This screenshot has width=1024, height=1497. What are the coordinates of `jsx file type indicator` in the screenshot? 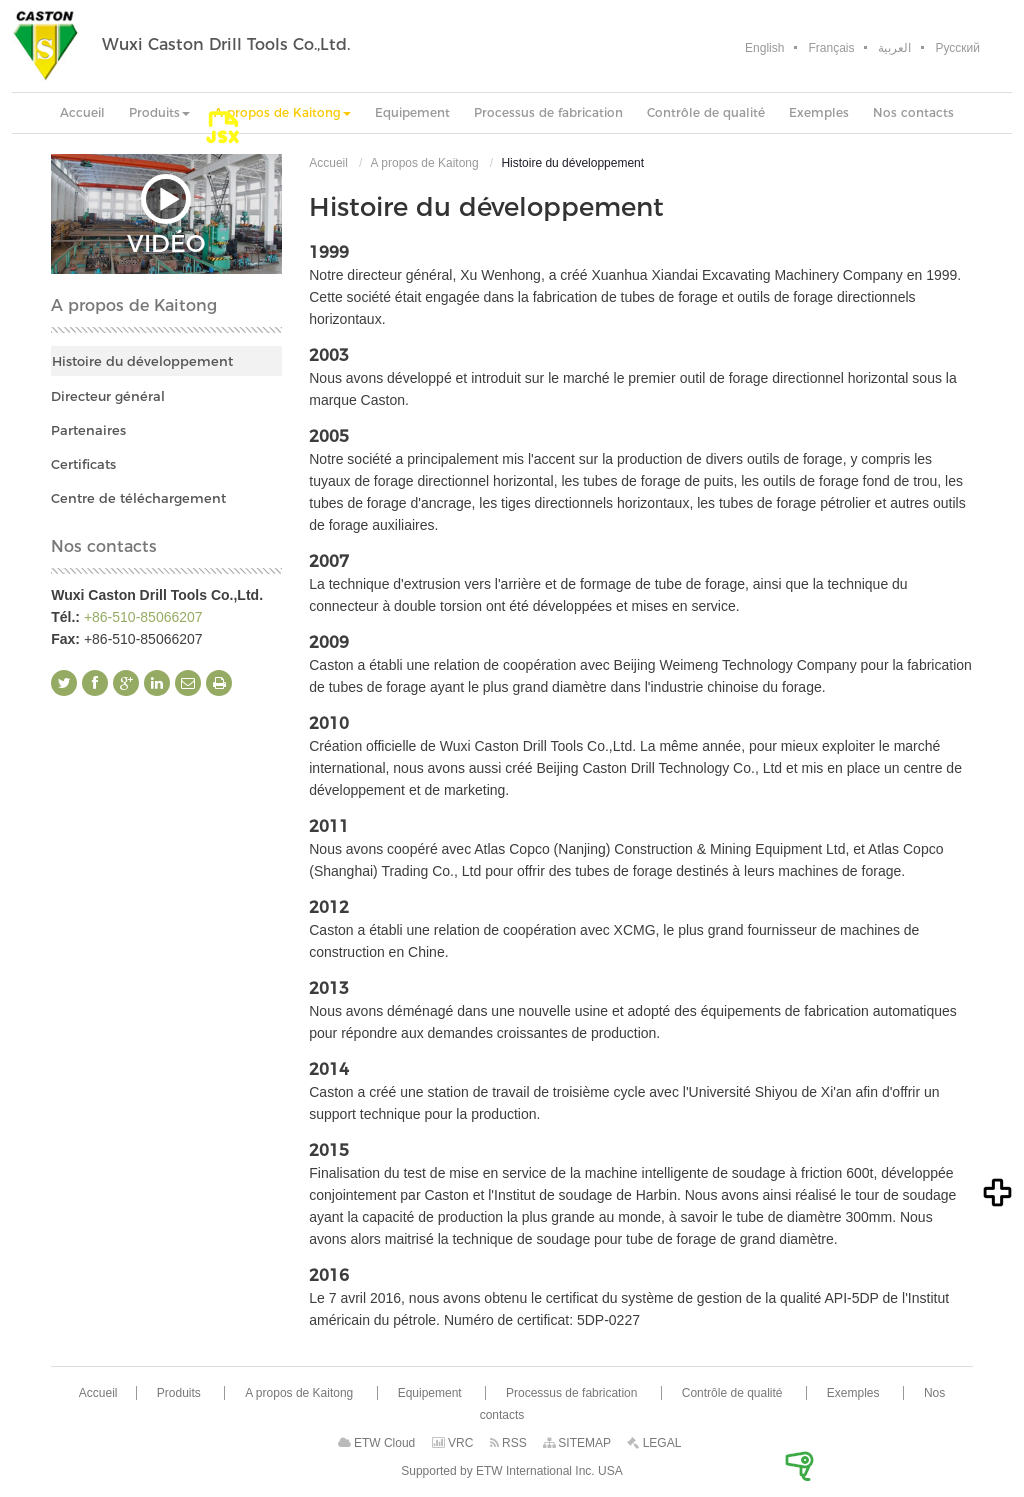 It's located at (223, 128).